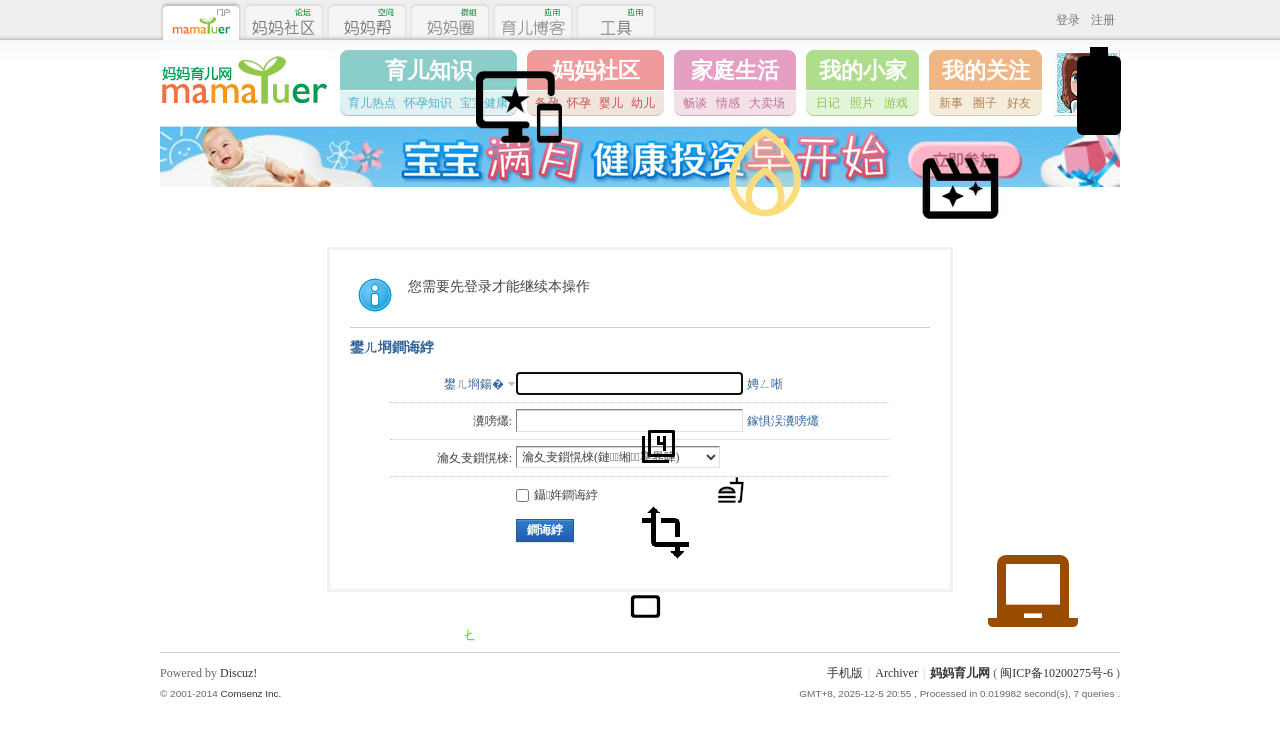 The width and height of the screenshot is (1280, 753). Describe the element at coordinates (645, 606) in the screenshot. I see `crop image to landscape orientation` at that location.